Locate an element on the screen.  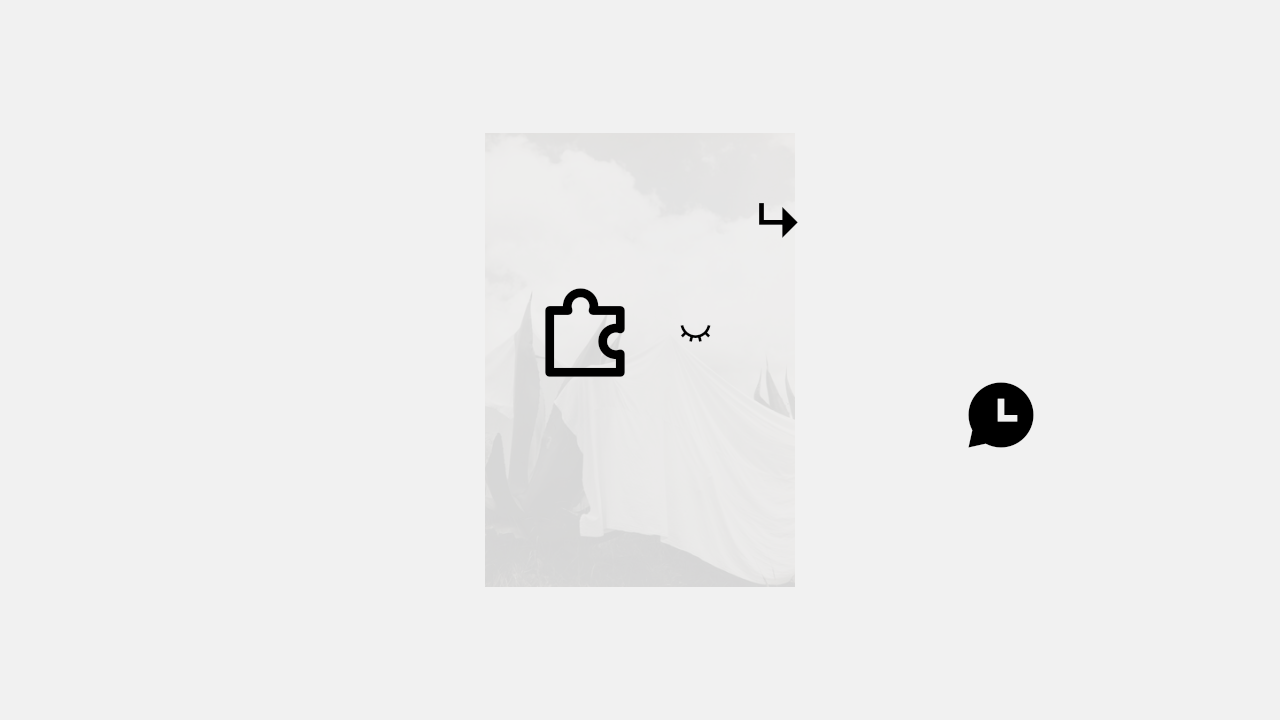
hide password or sensitive content is located at coordinates (695, 332).